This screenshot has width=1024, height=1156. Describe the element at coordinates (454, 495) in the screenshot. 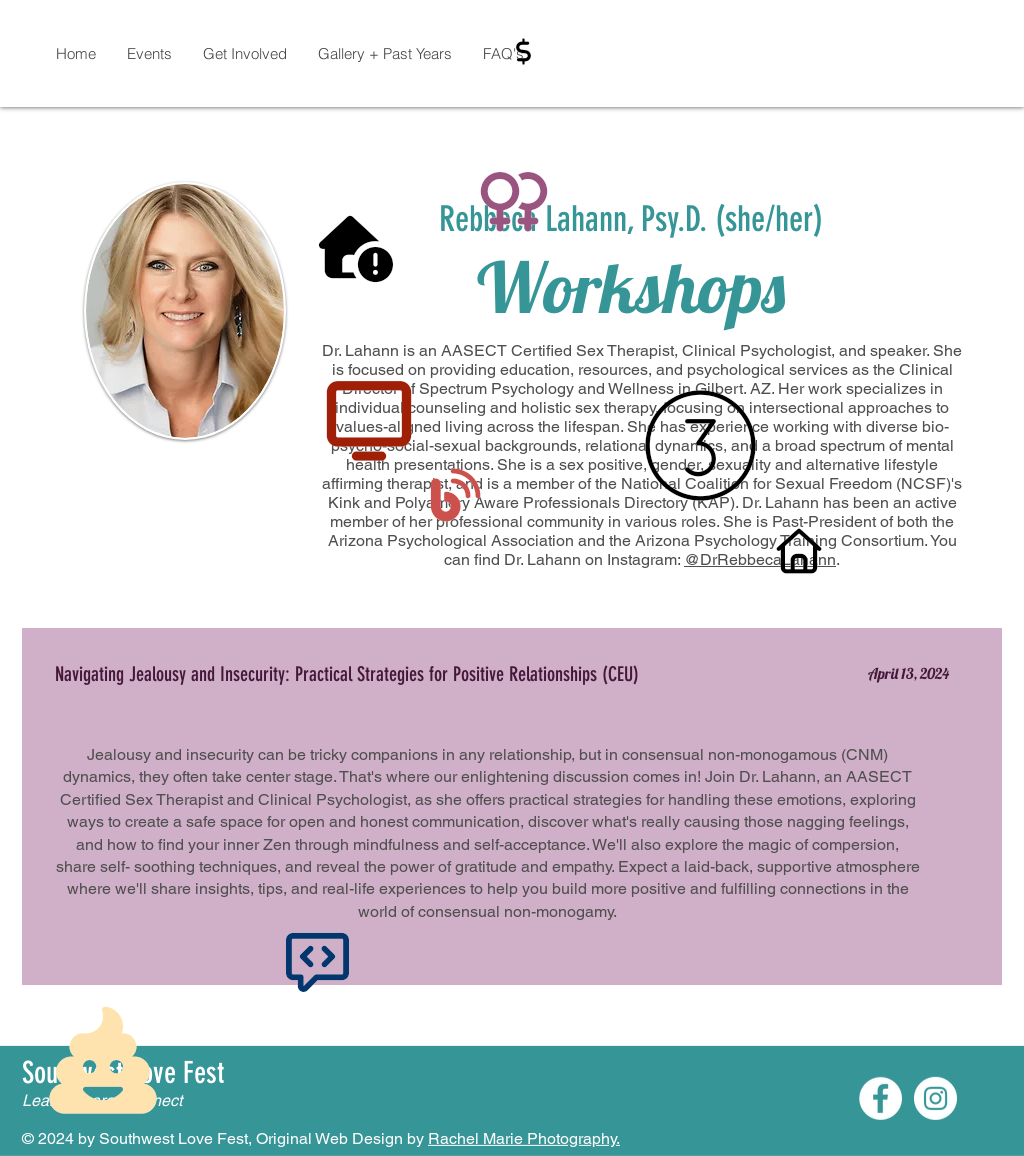

I see `access blog or publishing platform` at that location.